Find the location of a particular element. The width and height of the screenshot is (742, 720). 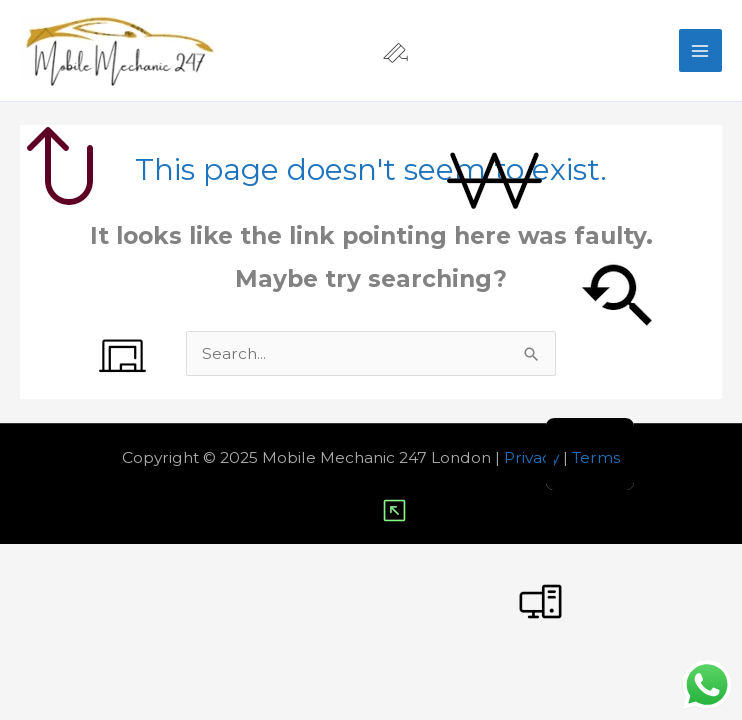

navigate to the top-left or go back diagonally is located at coordinates (394, 510).